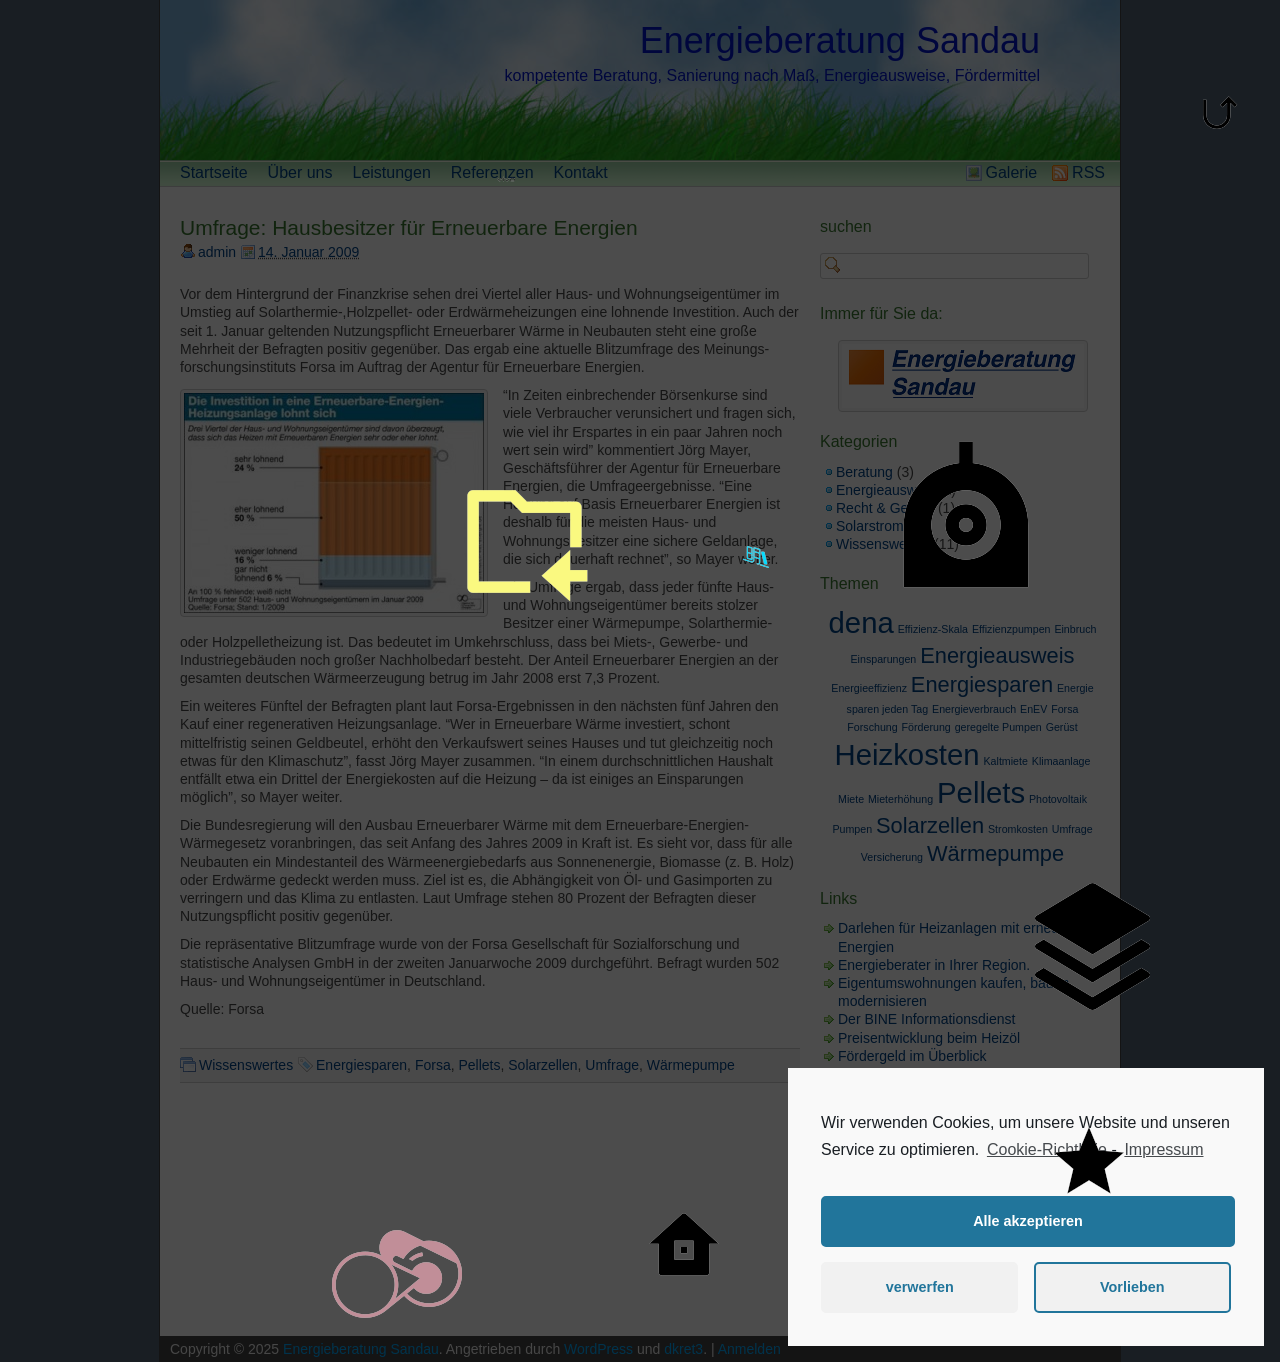 The height and width of the screenshot is (1362, 1280). What do you see at coordinates (506, 179) in the screenshot?
I see `vivo brand logo` at bounding box center [506, 179].